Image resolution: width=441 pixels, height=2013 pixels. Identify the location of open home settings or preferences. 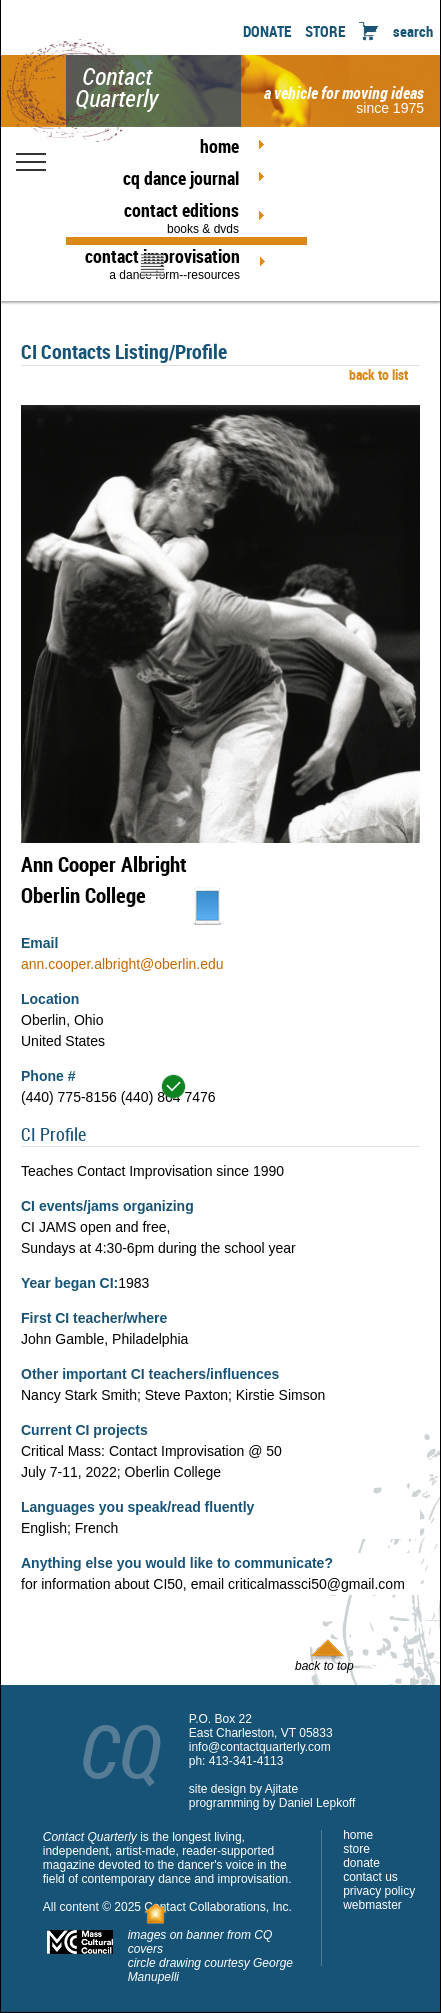
(155, 1913).